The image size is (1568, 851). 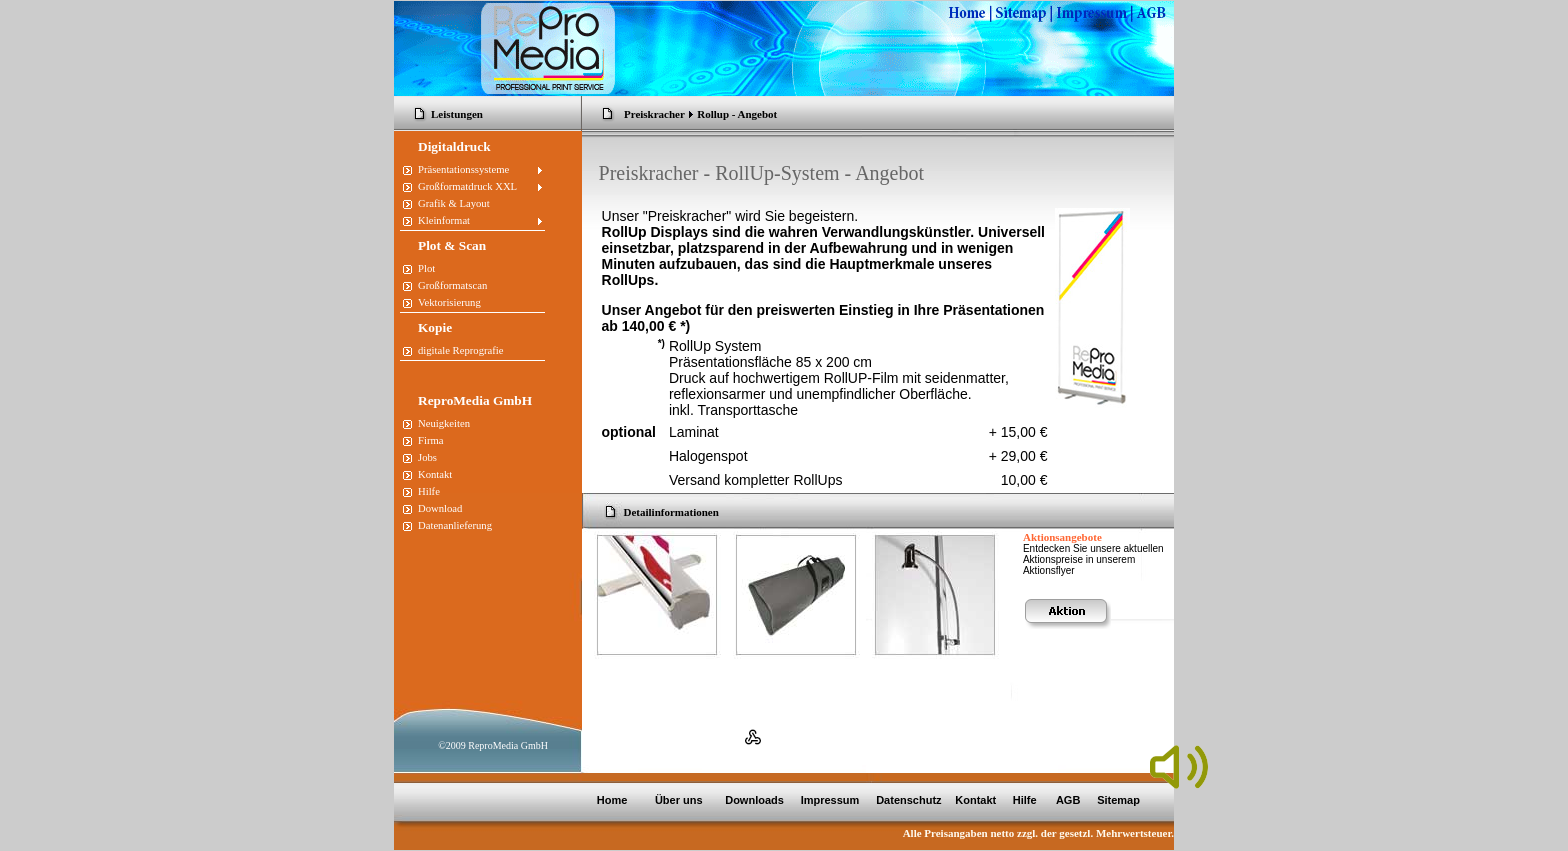 What do you see at coordinates (753, 737) in the screenshot?
I see `configure webhook integrations` at bounding box center [753, 737].